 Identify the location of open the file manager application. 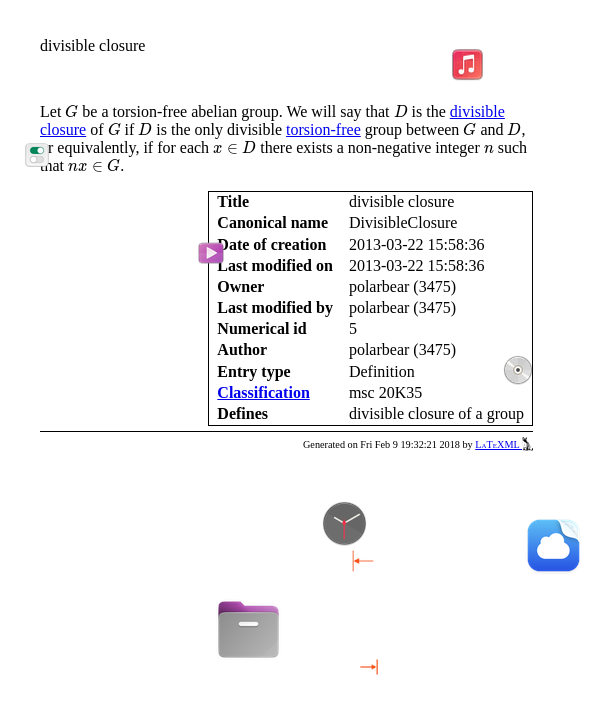
(248, 629).